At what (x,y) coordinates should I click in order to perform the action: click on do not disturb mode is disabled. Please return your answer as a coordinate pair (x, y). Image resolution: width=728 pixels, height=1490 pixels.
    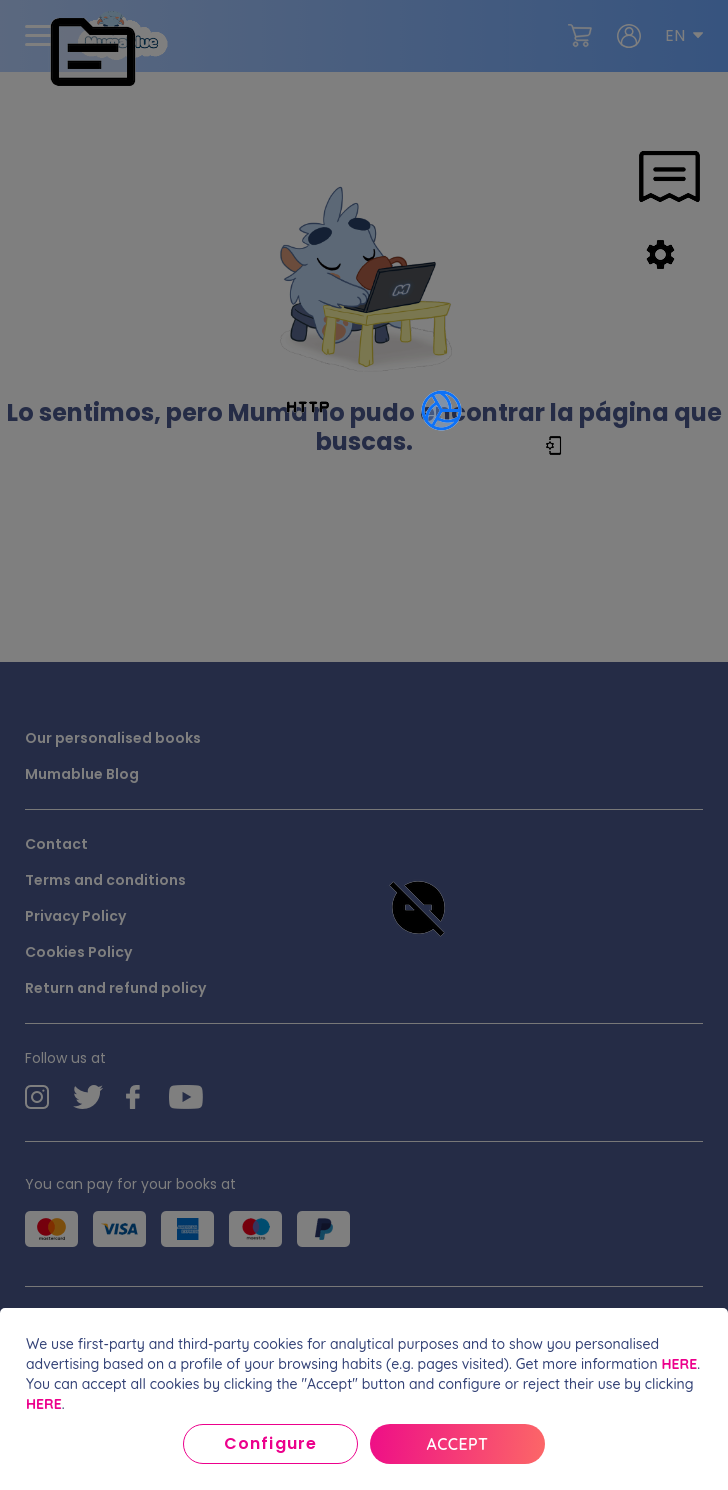
    Looking at the image, I should click on (418, 907).